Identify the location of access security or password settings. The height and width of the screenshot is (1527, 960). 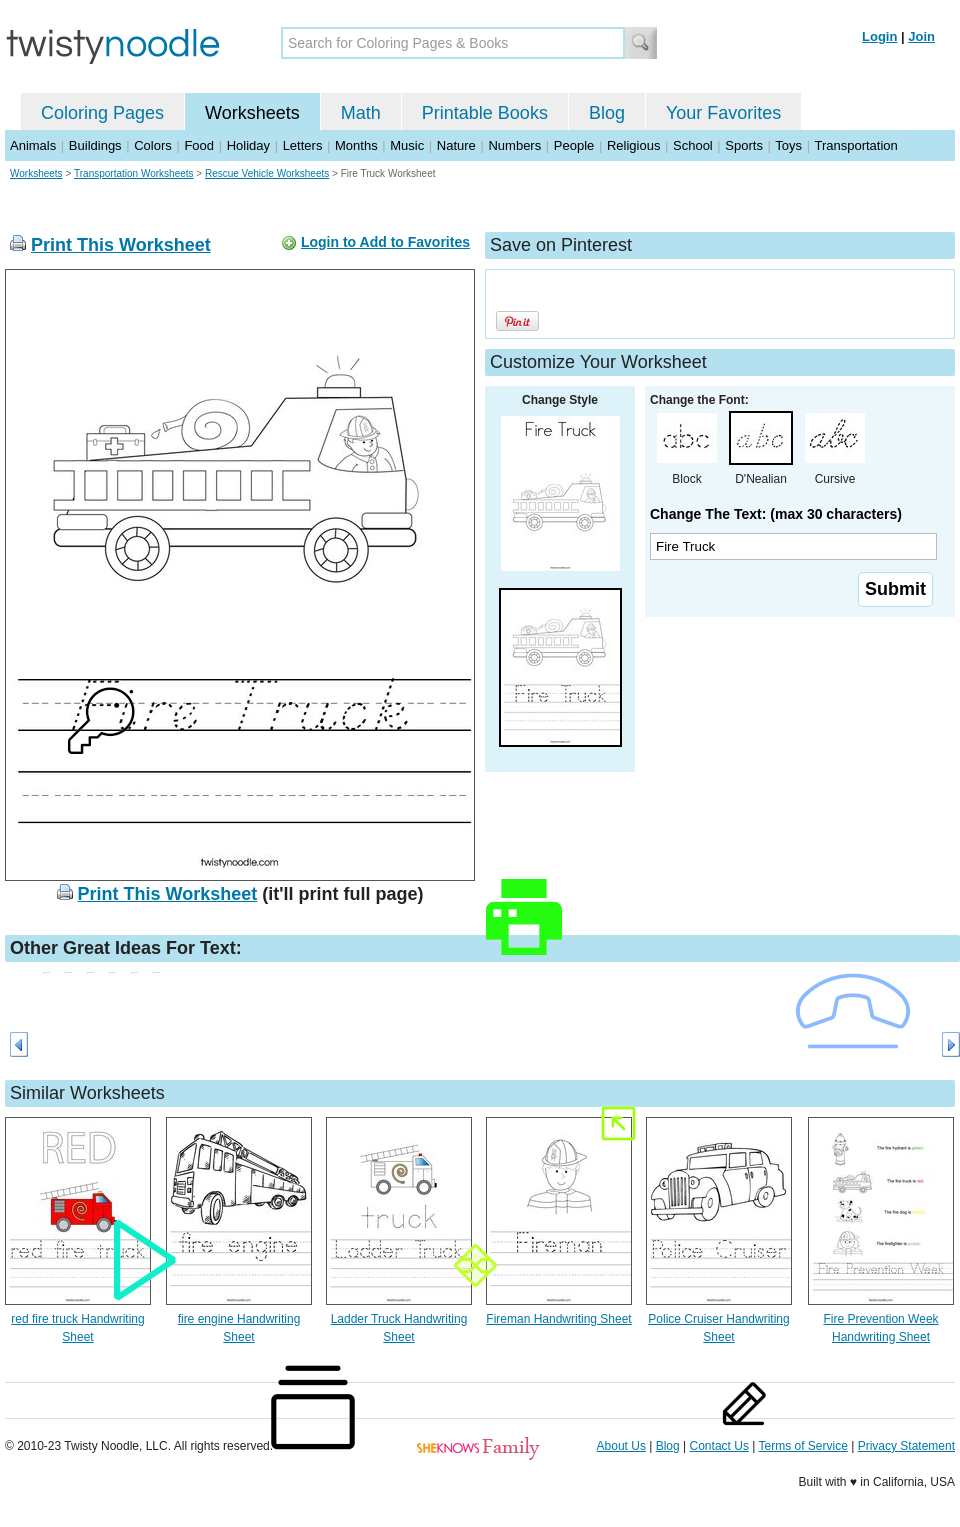
(100, 722).